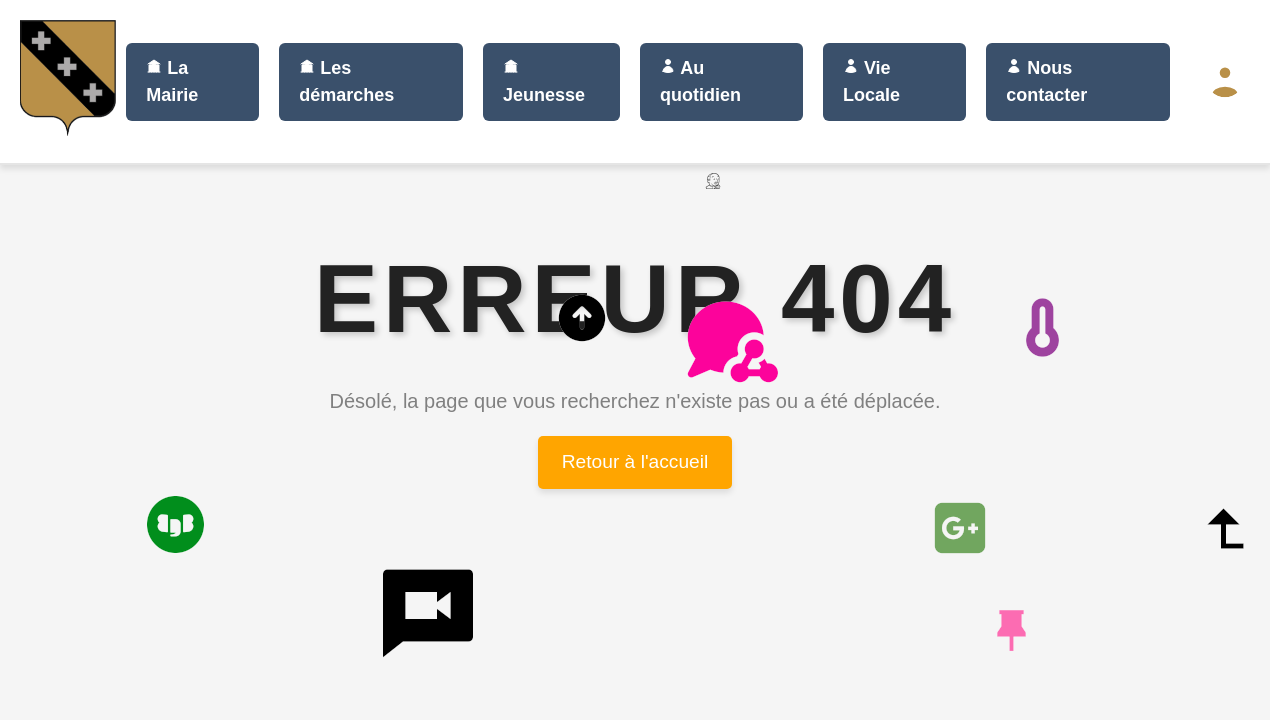 The image size is (1270, 720). Describe the element at coordinates (1226, 531) in the screenshot. I see `go back and up to previous level` at that location.